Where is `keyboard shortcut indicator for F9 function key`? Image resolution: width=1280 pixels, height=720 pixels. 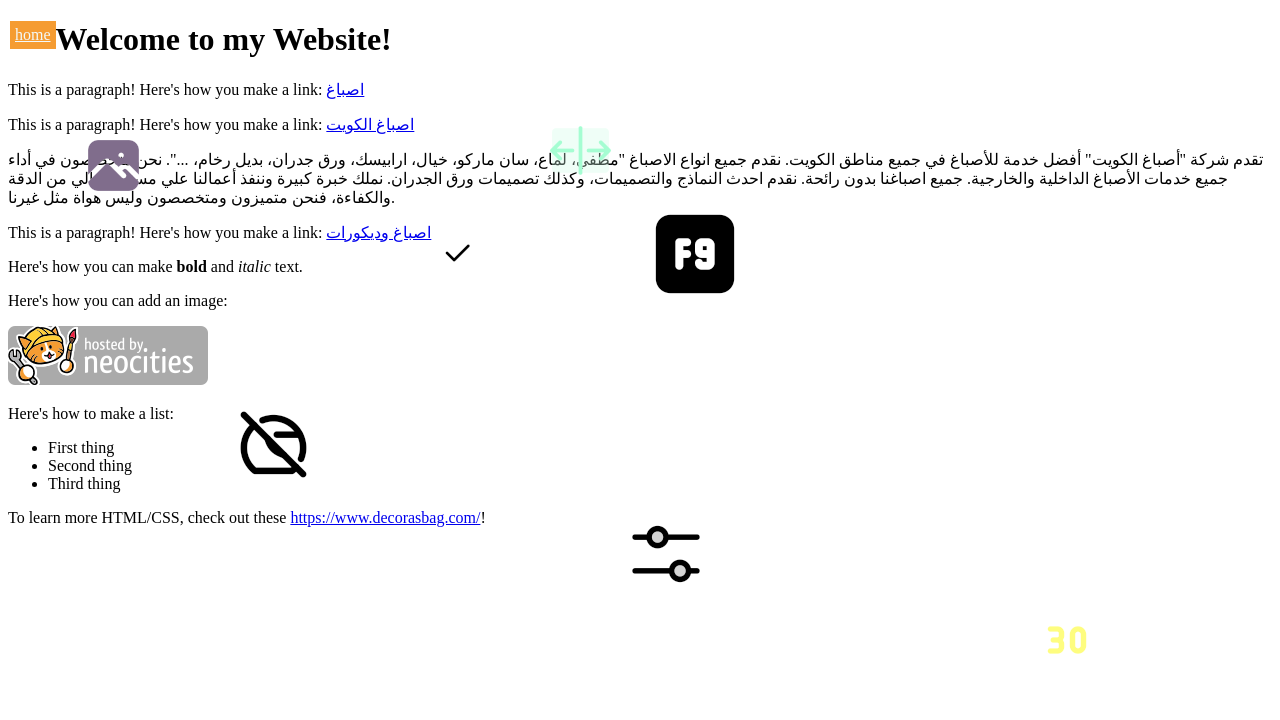 keyboard shortcut indicator for F9 function key is located at coordinates (695, 254).